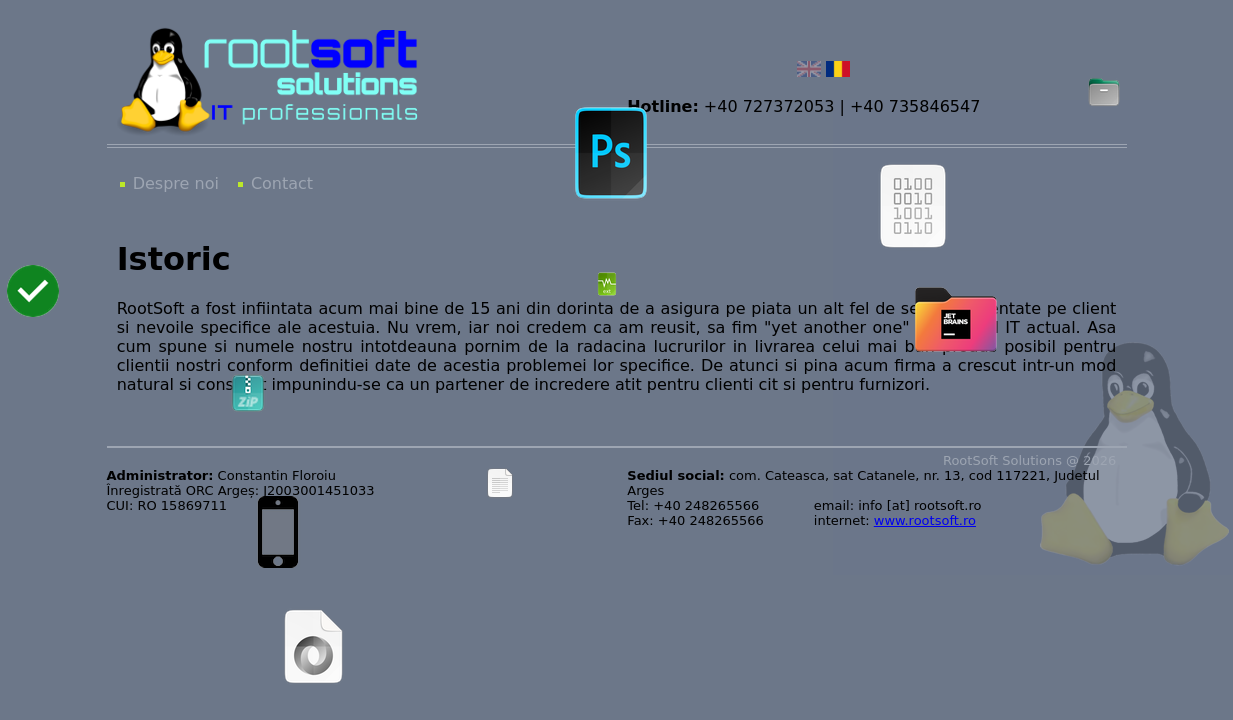 The width and height of the screenshot is (1233, 720). What do you see at coordinates (607, 284) in the screenshot?
I see `virtualbox extension pack file` at bounding box center [607, 284].